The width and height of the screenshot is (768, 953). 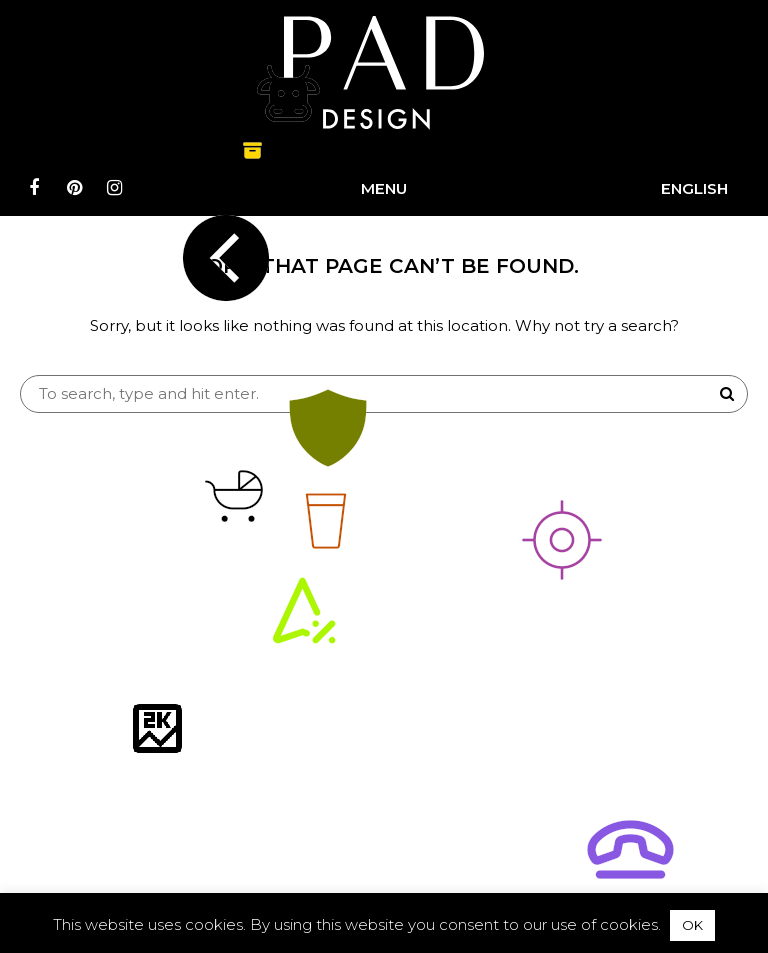 I want to click on view discounted or sale locations nearby, so click(x=302, y=610).